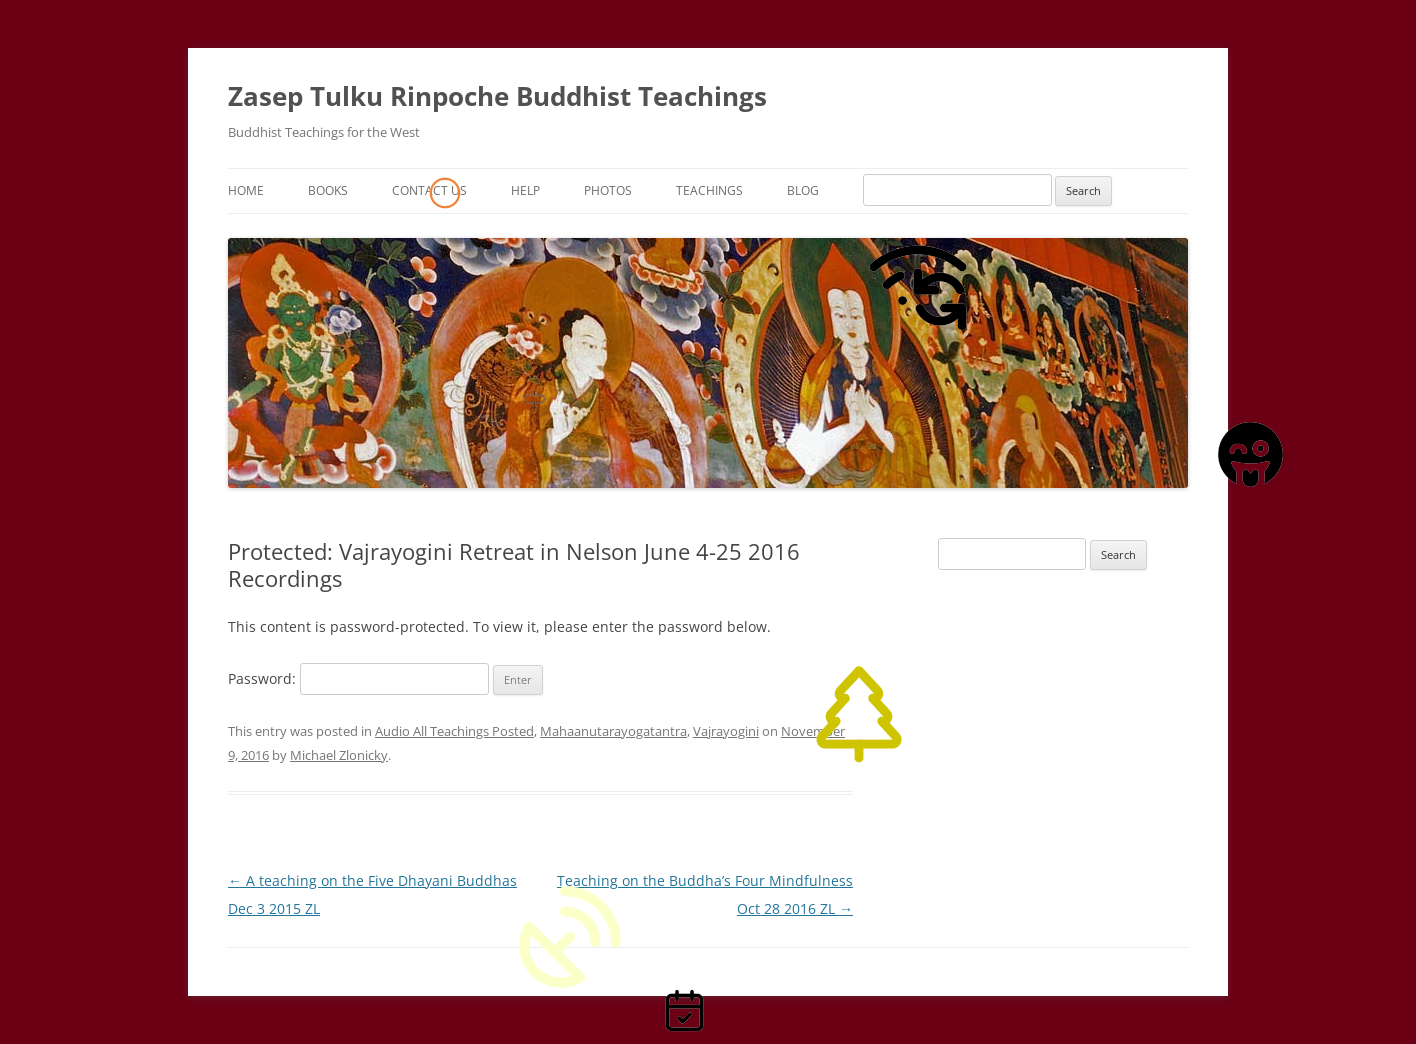 This screenshot has height=1044, width=1416. What do you see at coordinates (1250, 454) in the screenshot?
I see `react with a playful or silly expression` at bounding box center [1250, 454].